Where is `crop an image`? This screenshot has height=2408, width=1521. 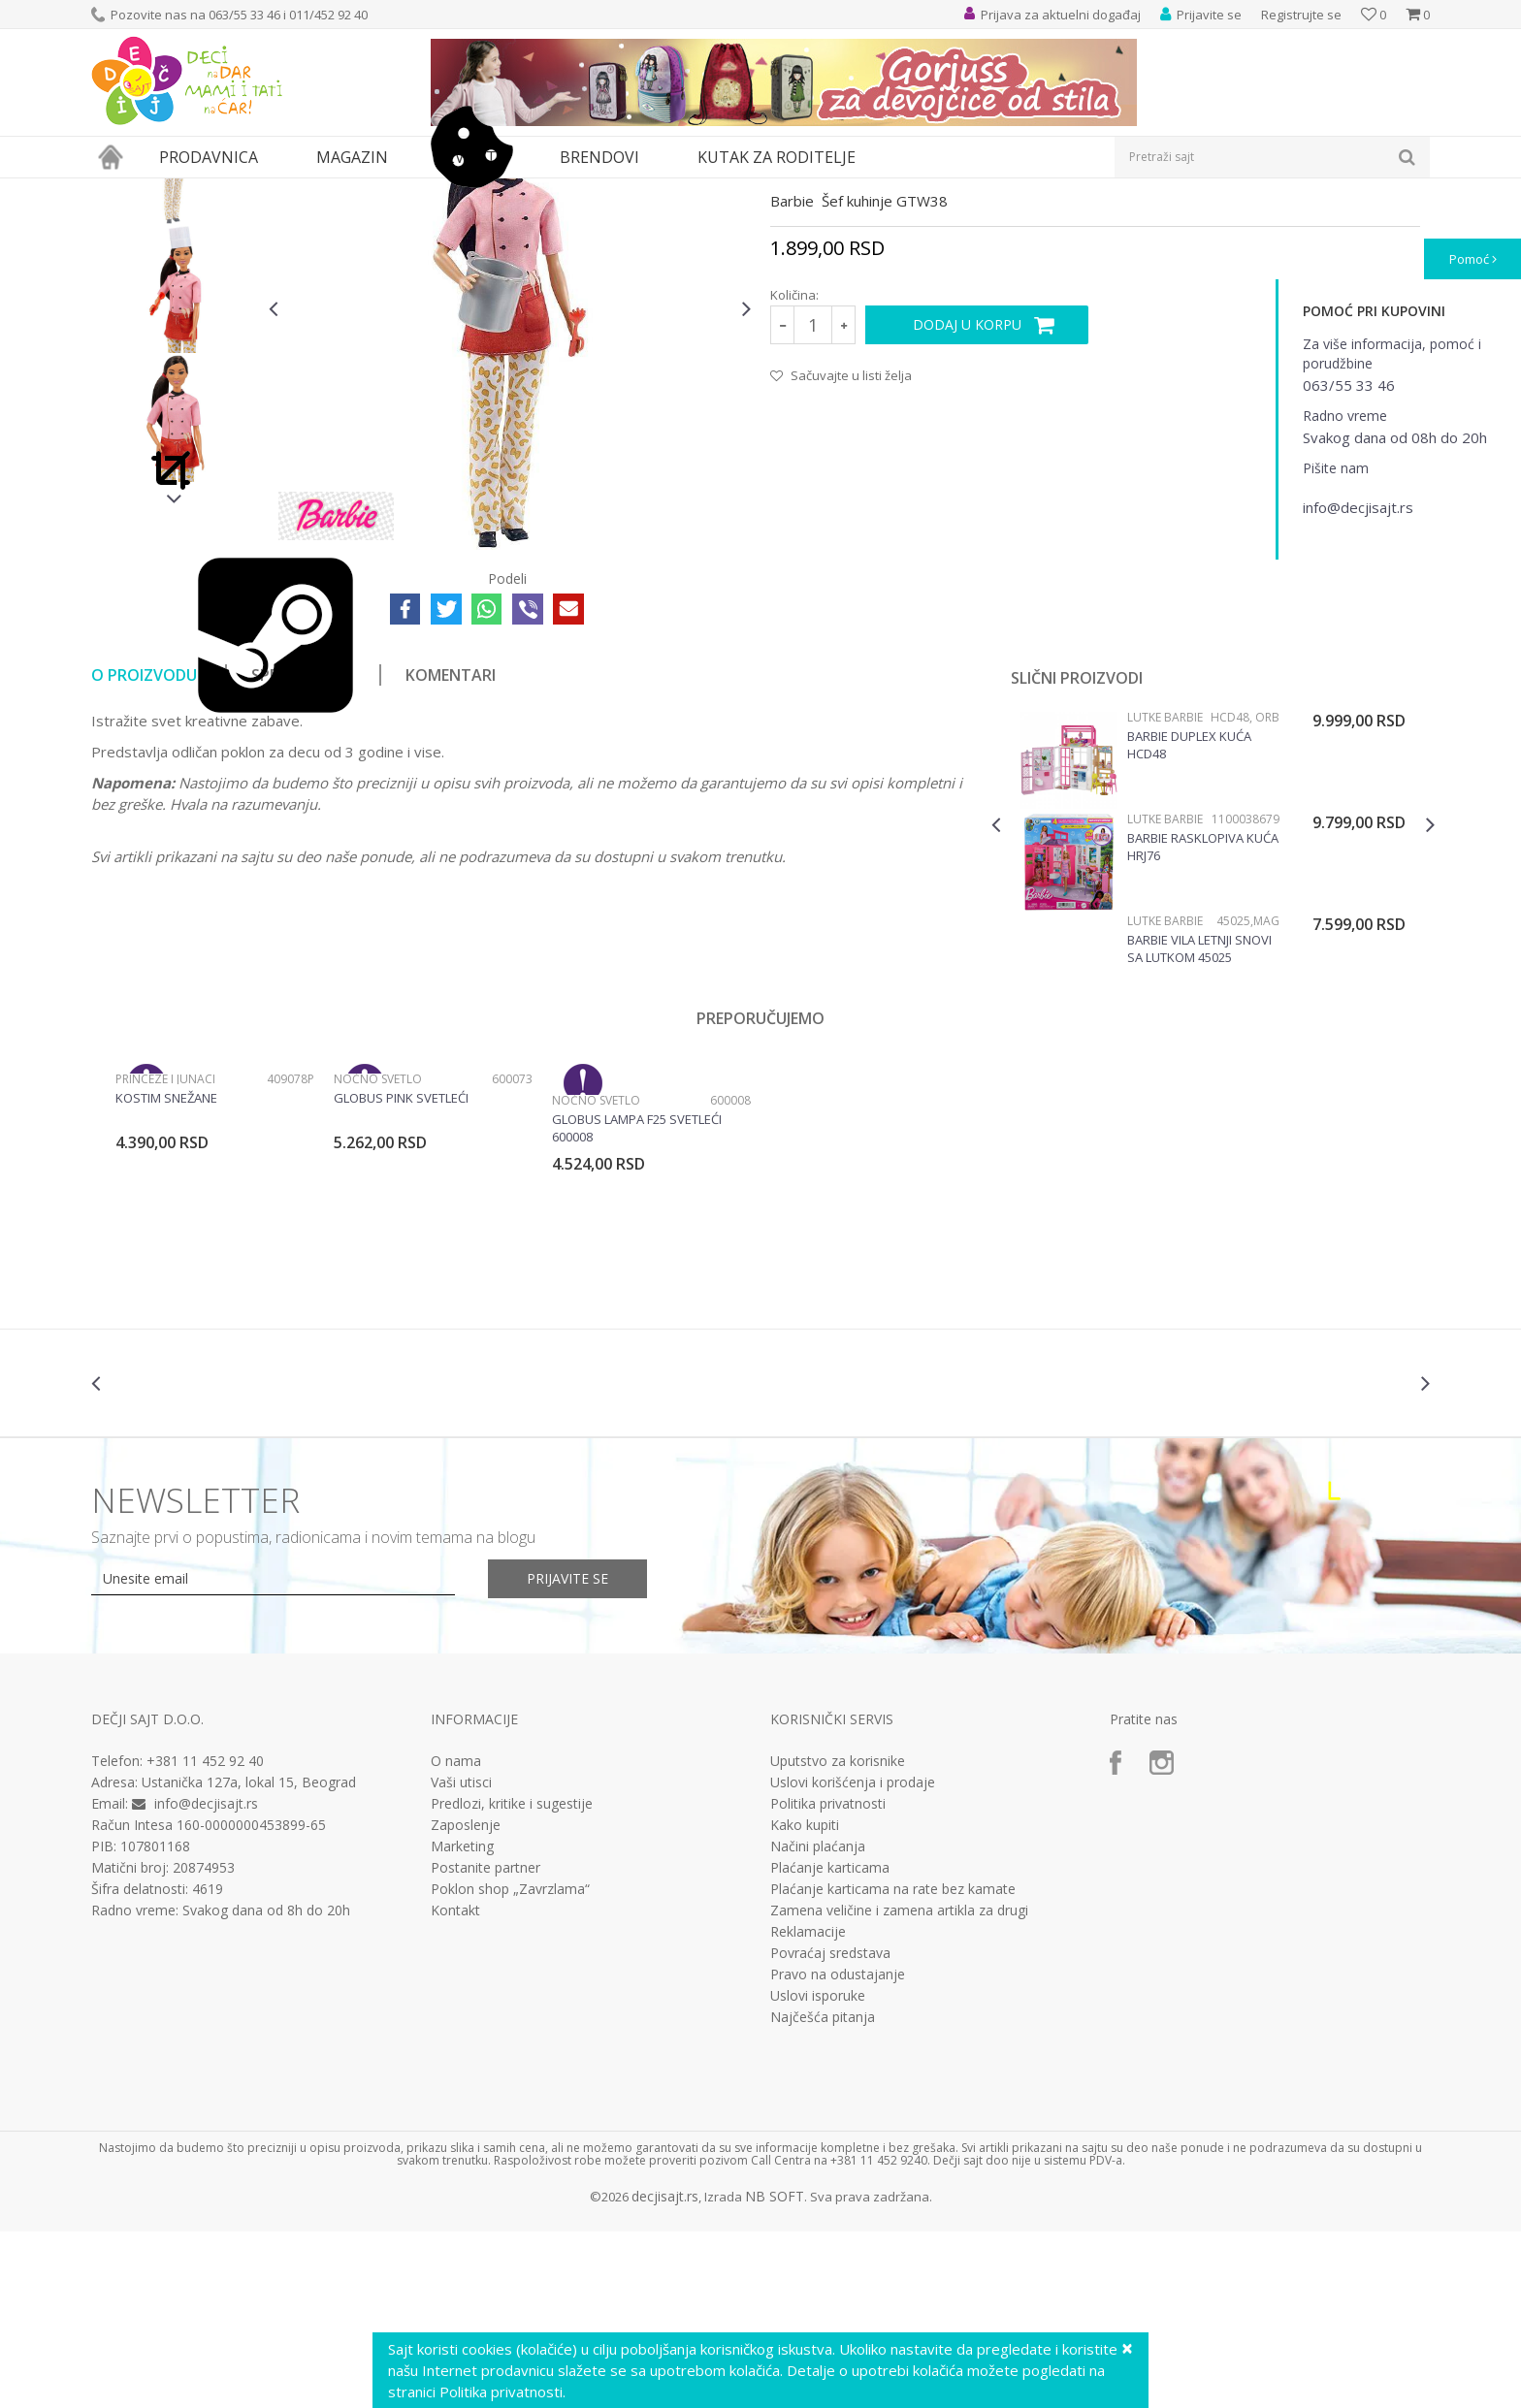
crop an image is located at coordinates (171, 470).